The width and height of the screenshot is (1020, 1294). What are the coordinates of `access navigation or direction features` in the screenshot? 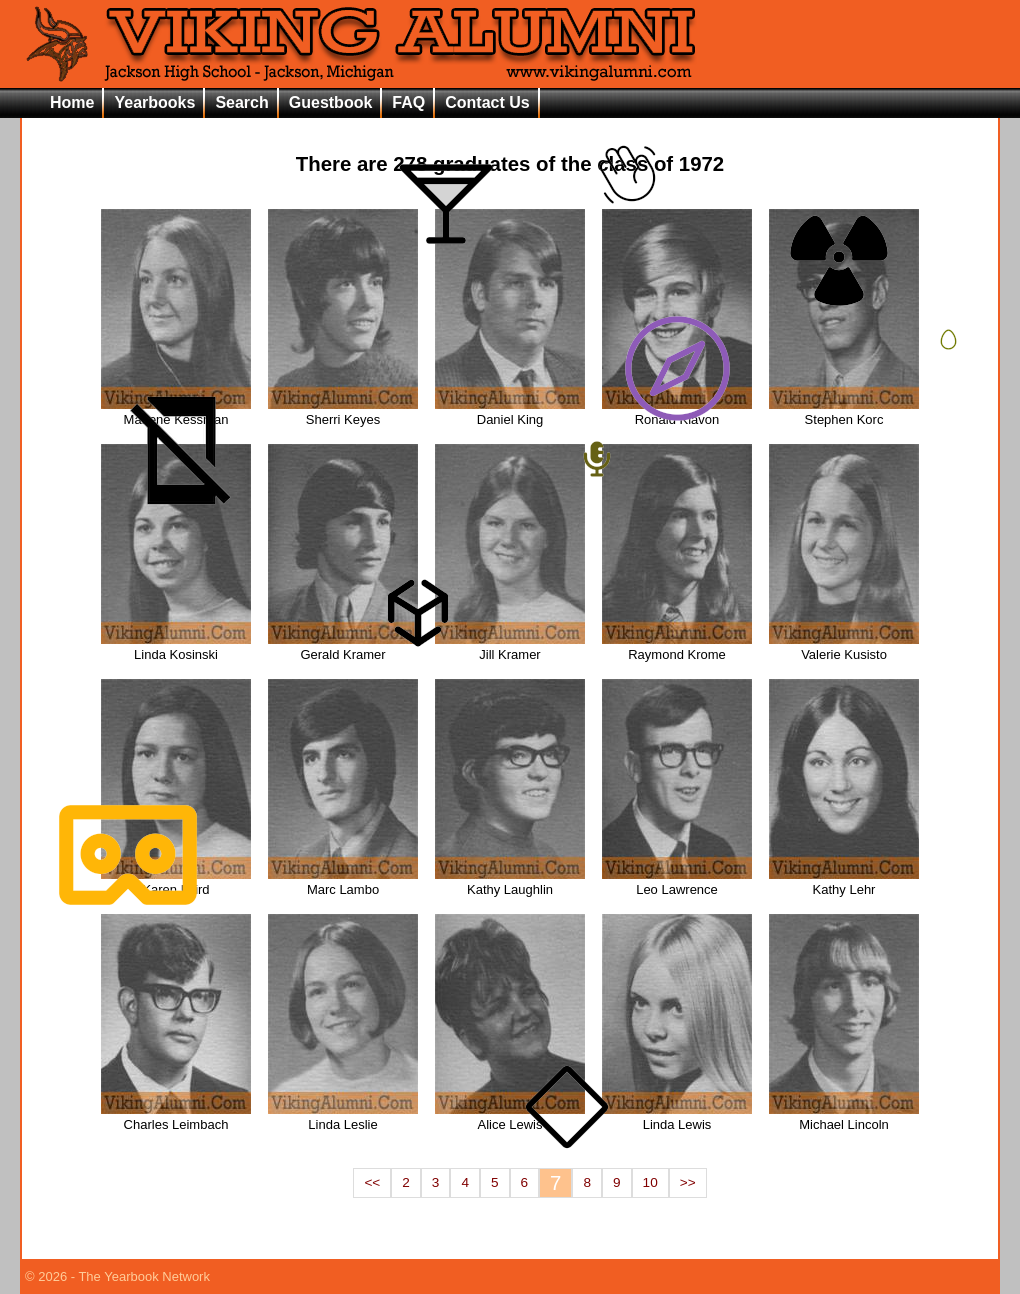 It's located at (677, 368).